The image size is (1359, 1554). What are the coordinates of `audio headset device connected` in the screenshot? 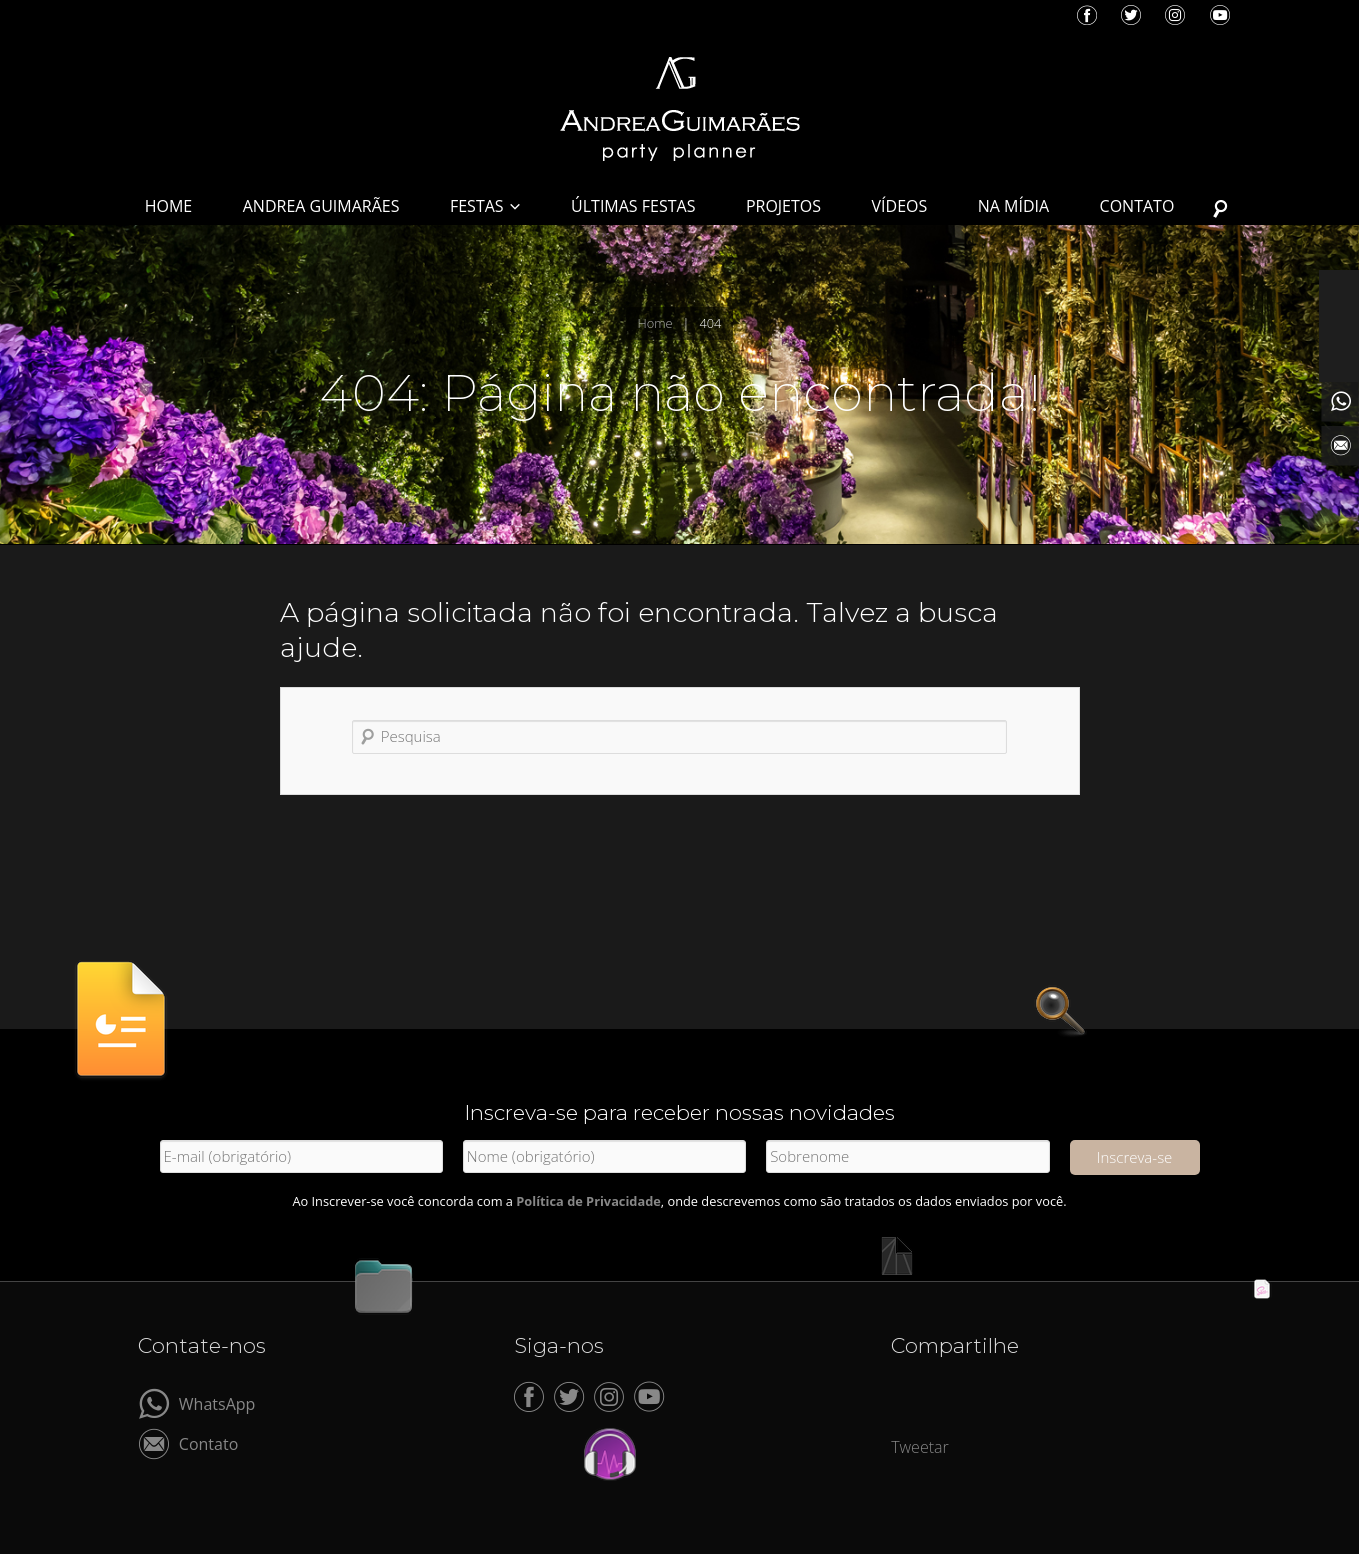 It's located at (610, 1454).